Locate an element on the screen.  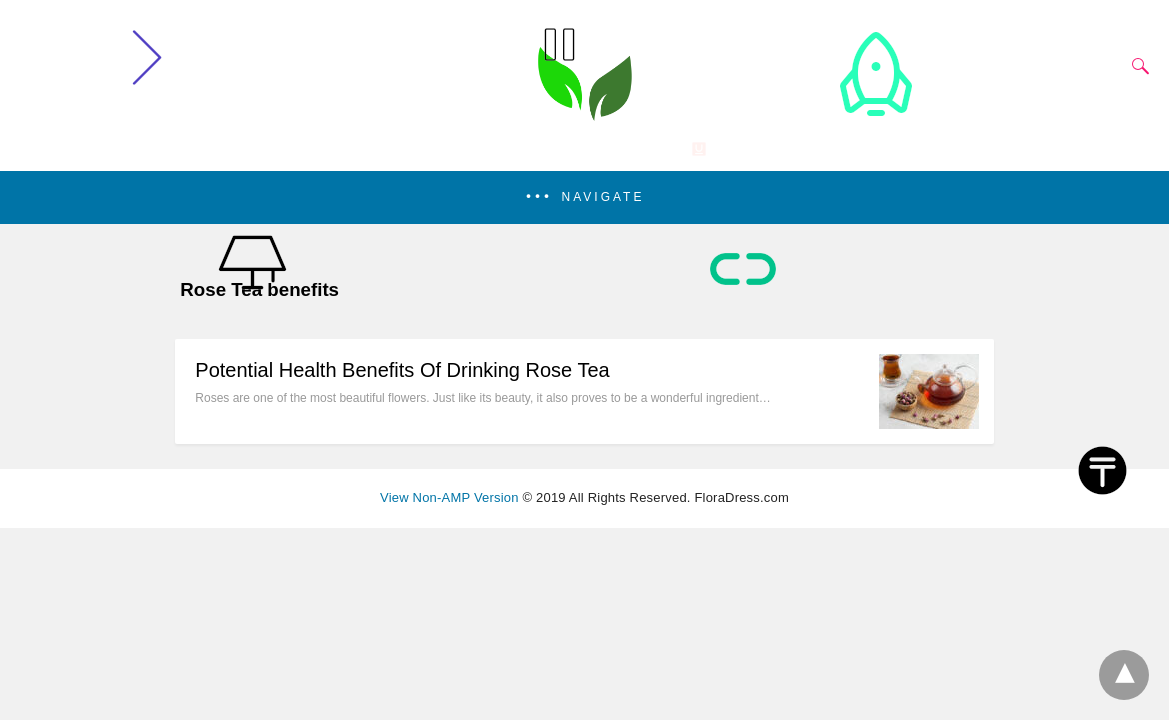
launch or deploy an application is located at coordinates (876, 77).